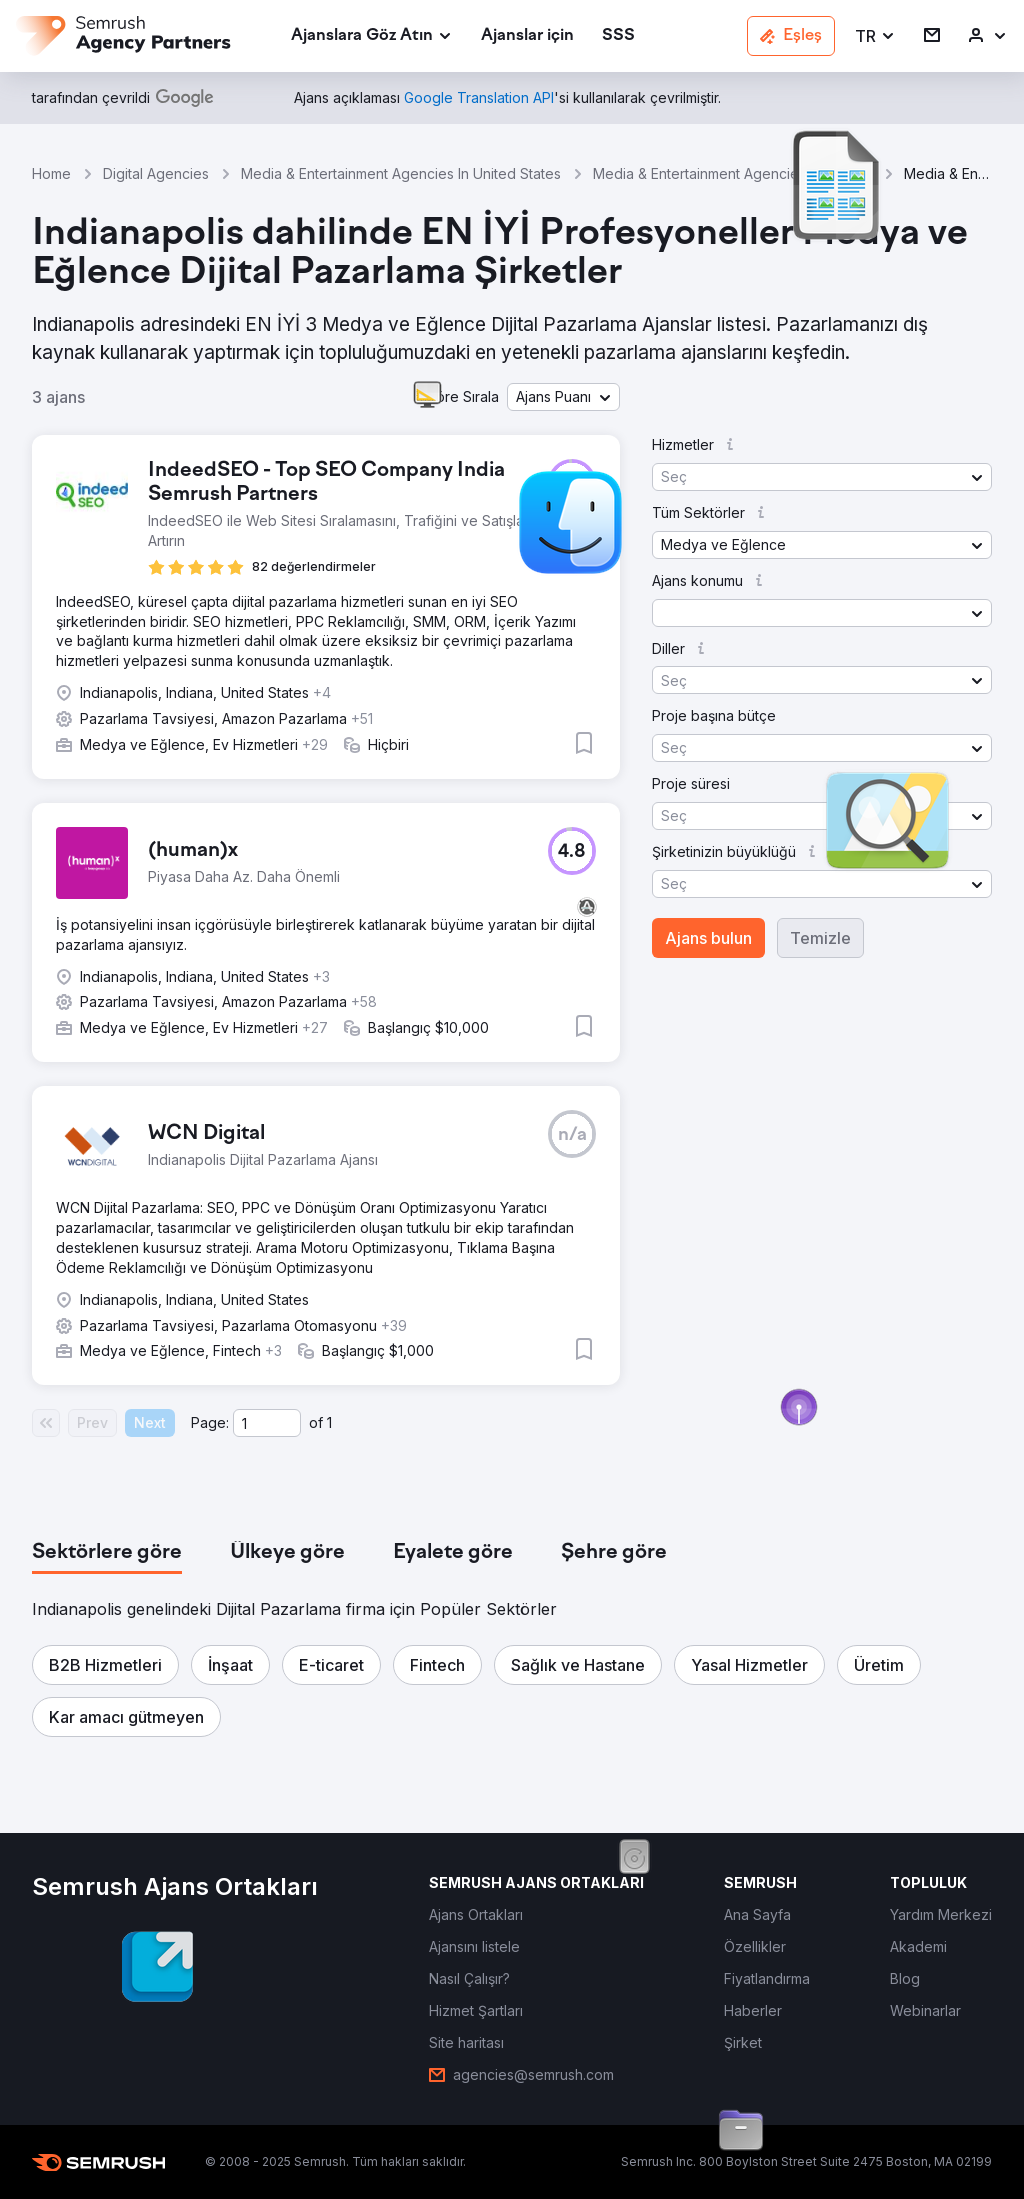  What do you see at coordinates (157, 1966) in the screenshot?
I see `open accessories or utility apps` at bounding box center [157, 1966].